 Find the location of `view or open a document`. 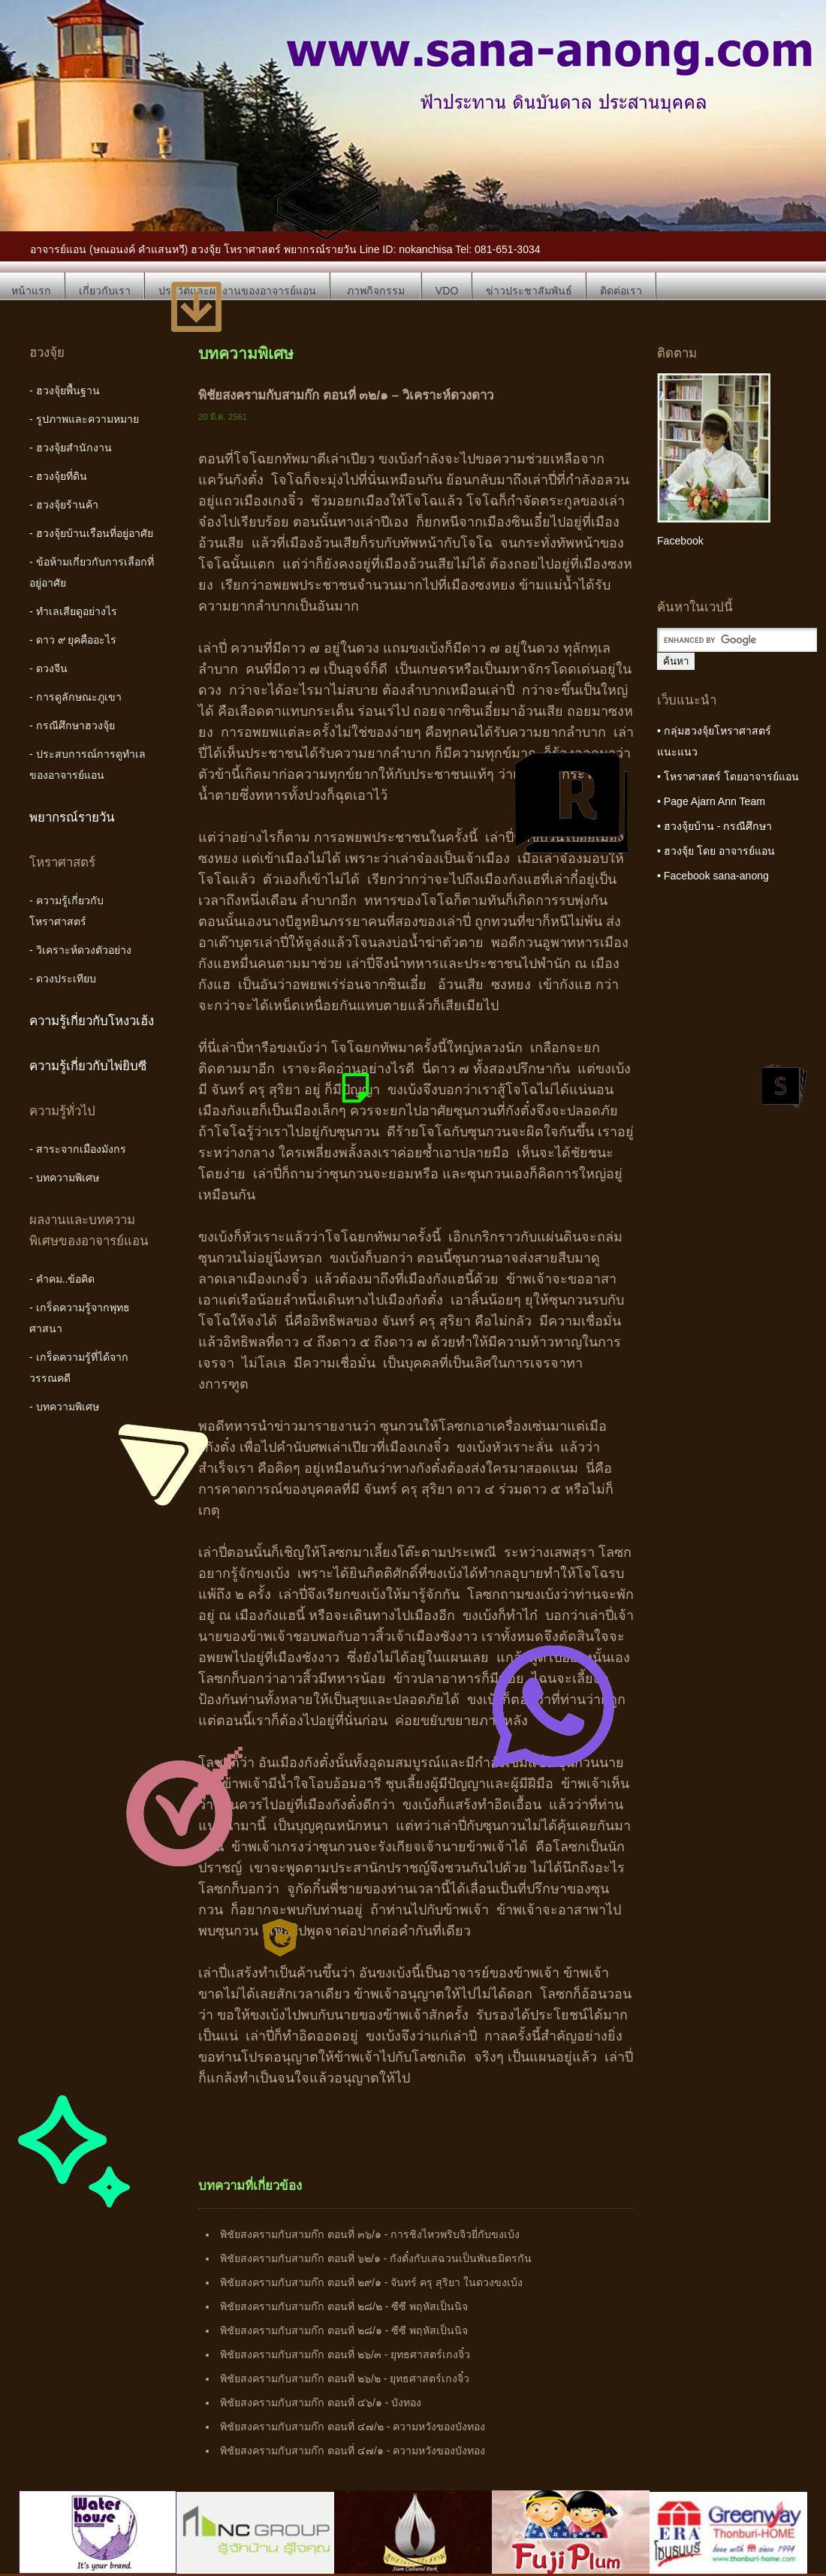

view or open a document is located at coordinates (355, 1087).